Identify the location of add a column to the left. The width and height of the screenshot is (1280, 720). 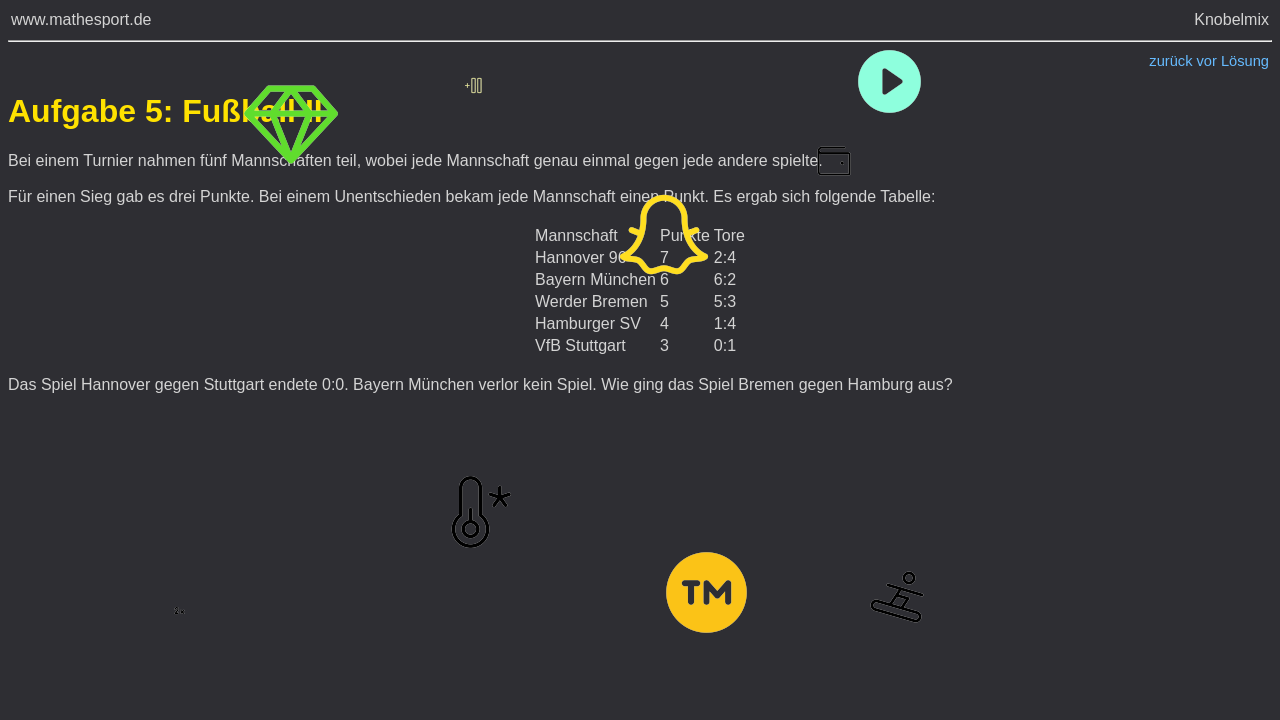
(474, 85).